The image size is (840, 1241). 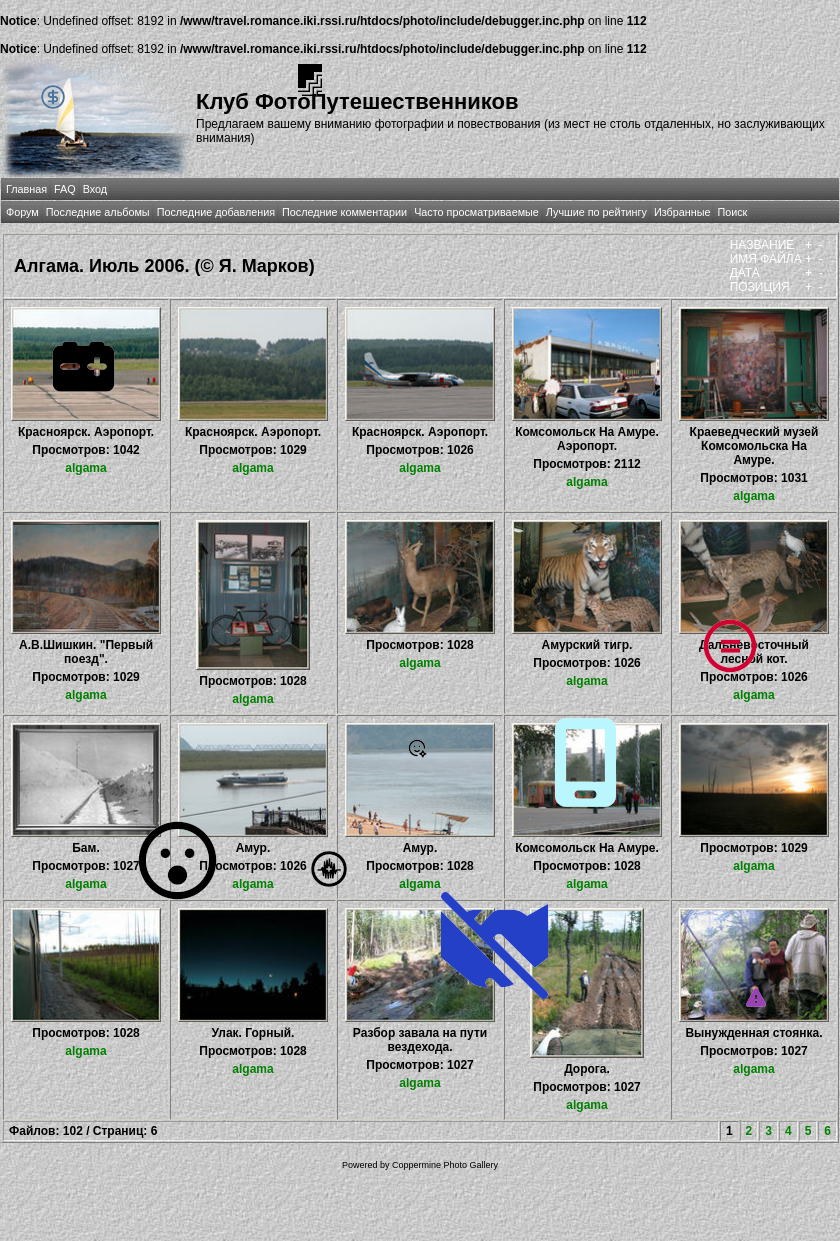 I want to click on switch to mobile view, so click(x=585, y=762).